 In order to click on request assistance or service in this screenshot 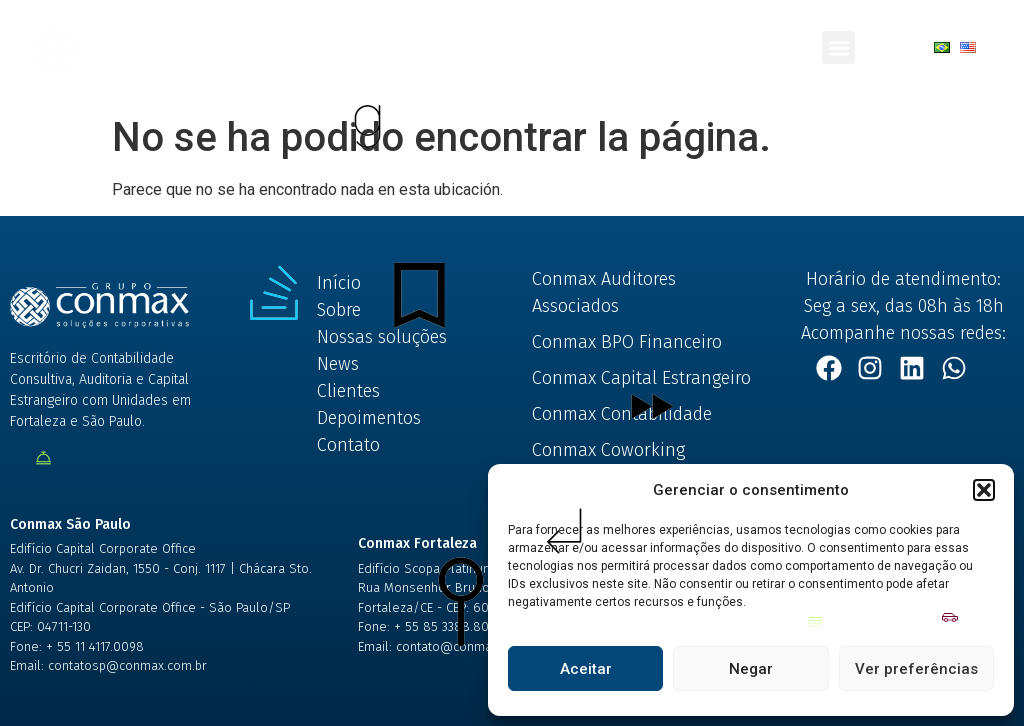, I will do `click(43, 458)`.